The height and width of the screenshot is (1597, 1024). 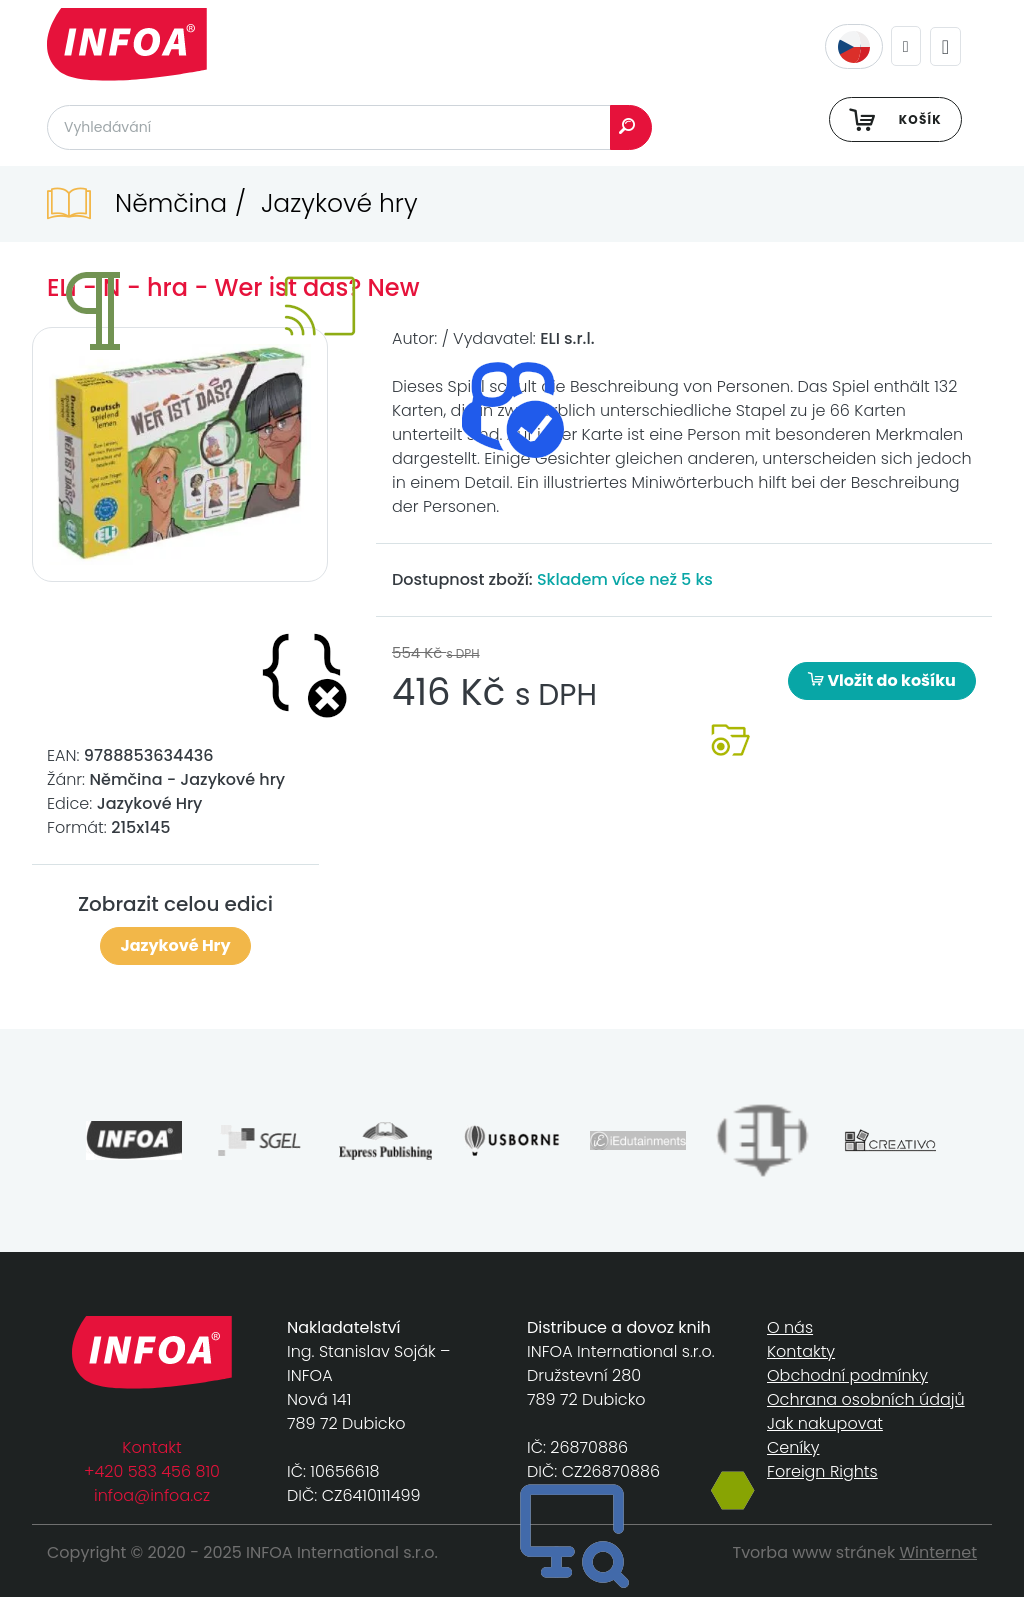 I want to click on indicates a syntax error with mismatched brackets, so click(x=301, y=672).